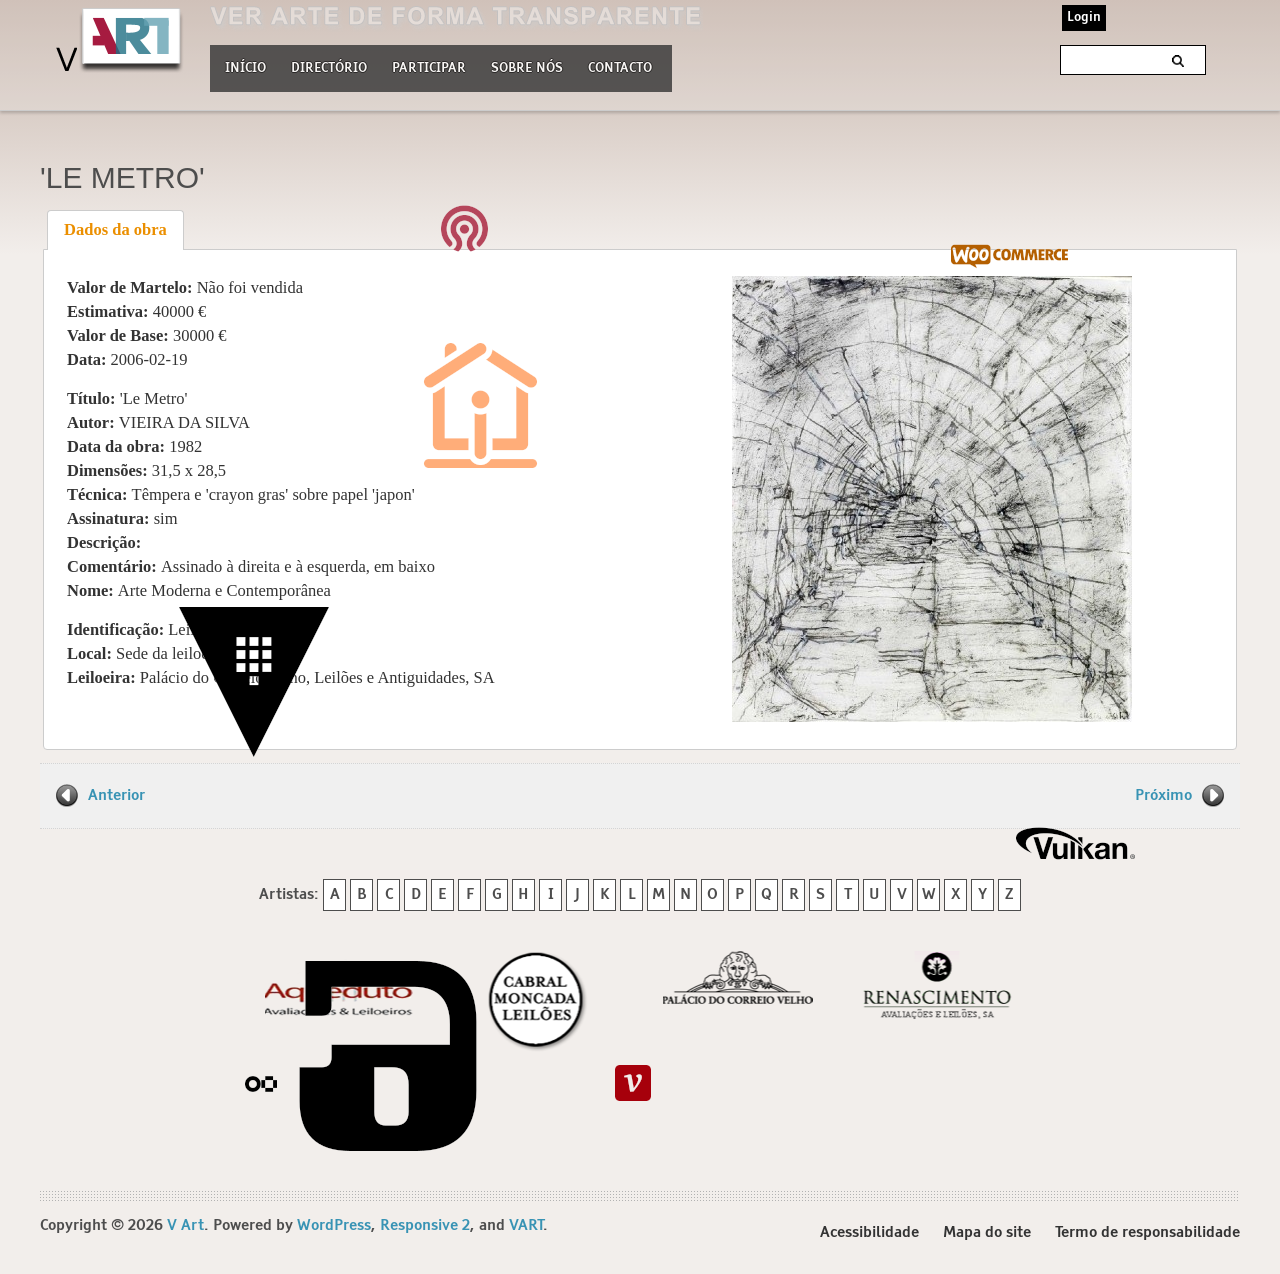 The width and height of the screenshot is (1280, 1274). Describe the element at coordinates (480, 405) in the screenshot. I see `Iconify logo - open source icon framework` at that location.